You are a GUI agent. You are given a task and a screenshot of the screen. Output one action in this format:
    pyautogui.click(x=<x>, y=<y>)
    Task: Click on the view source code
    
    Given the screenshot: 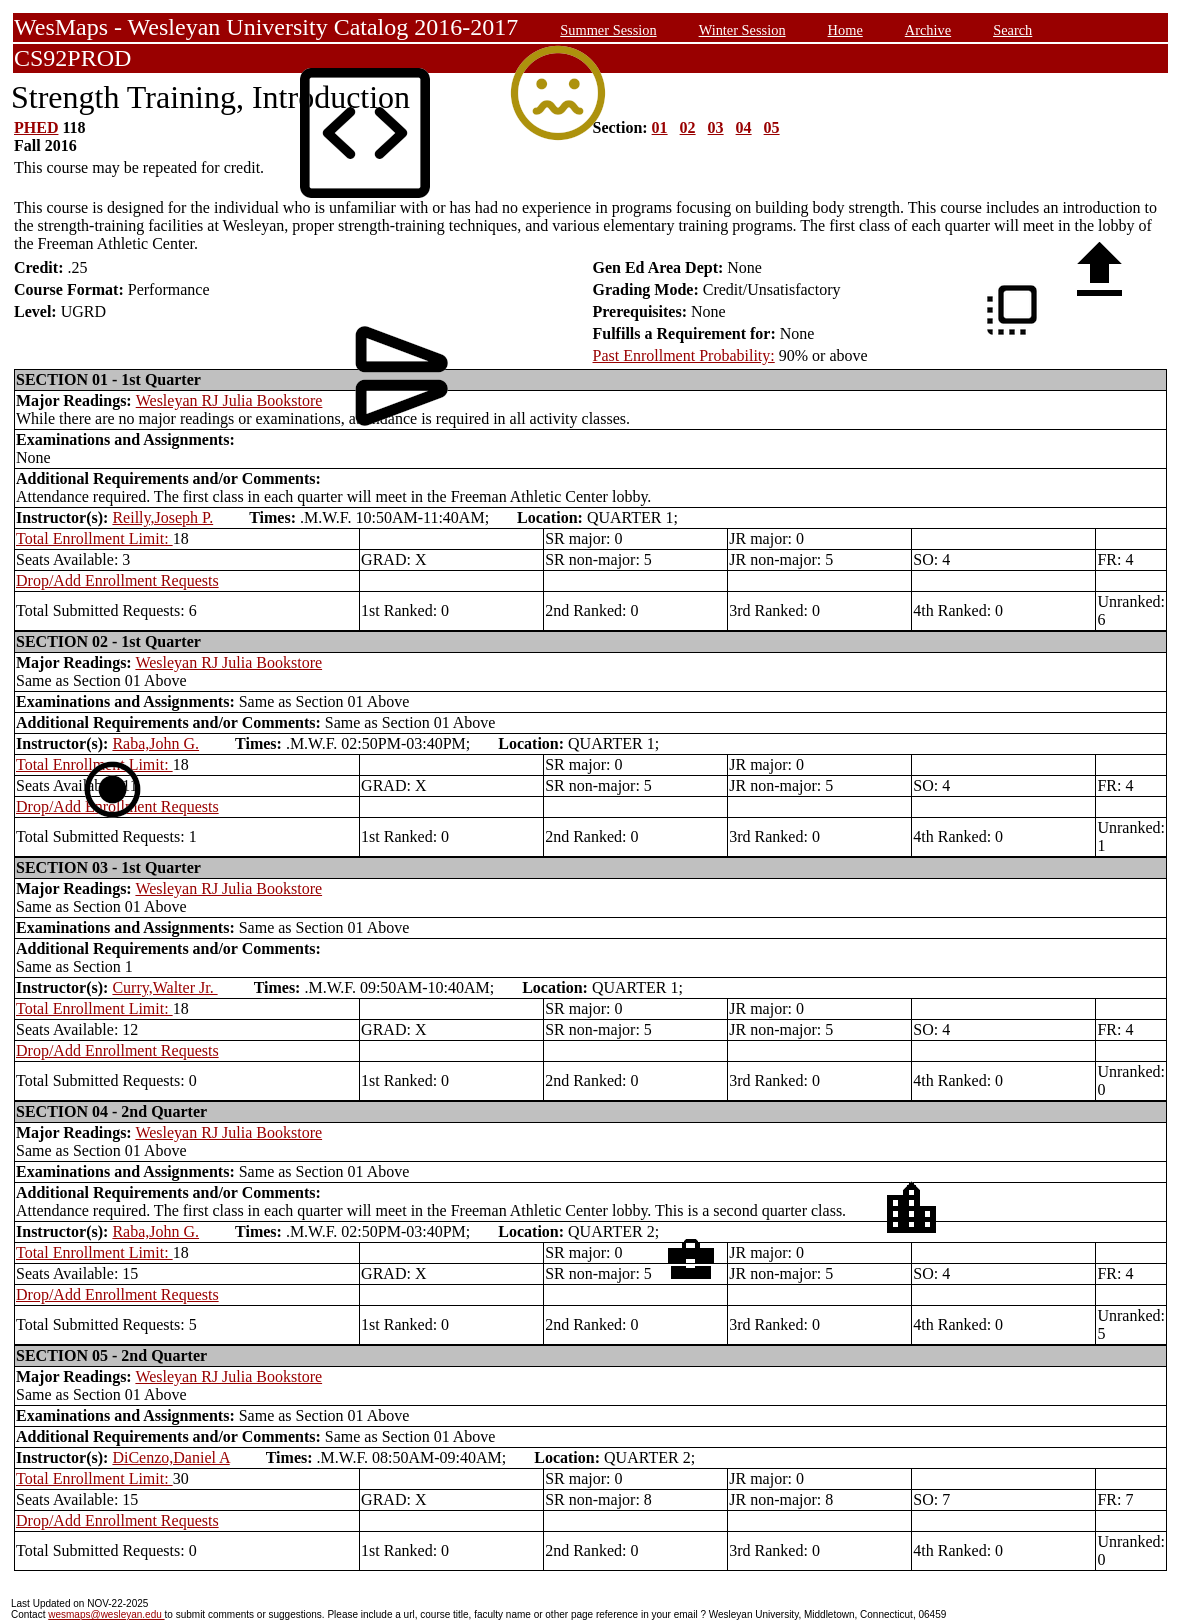 What is the action you would take?
    pyautogui.click(x=365, y=133)
    